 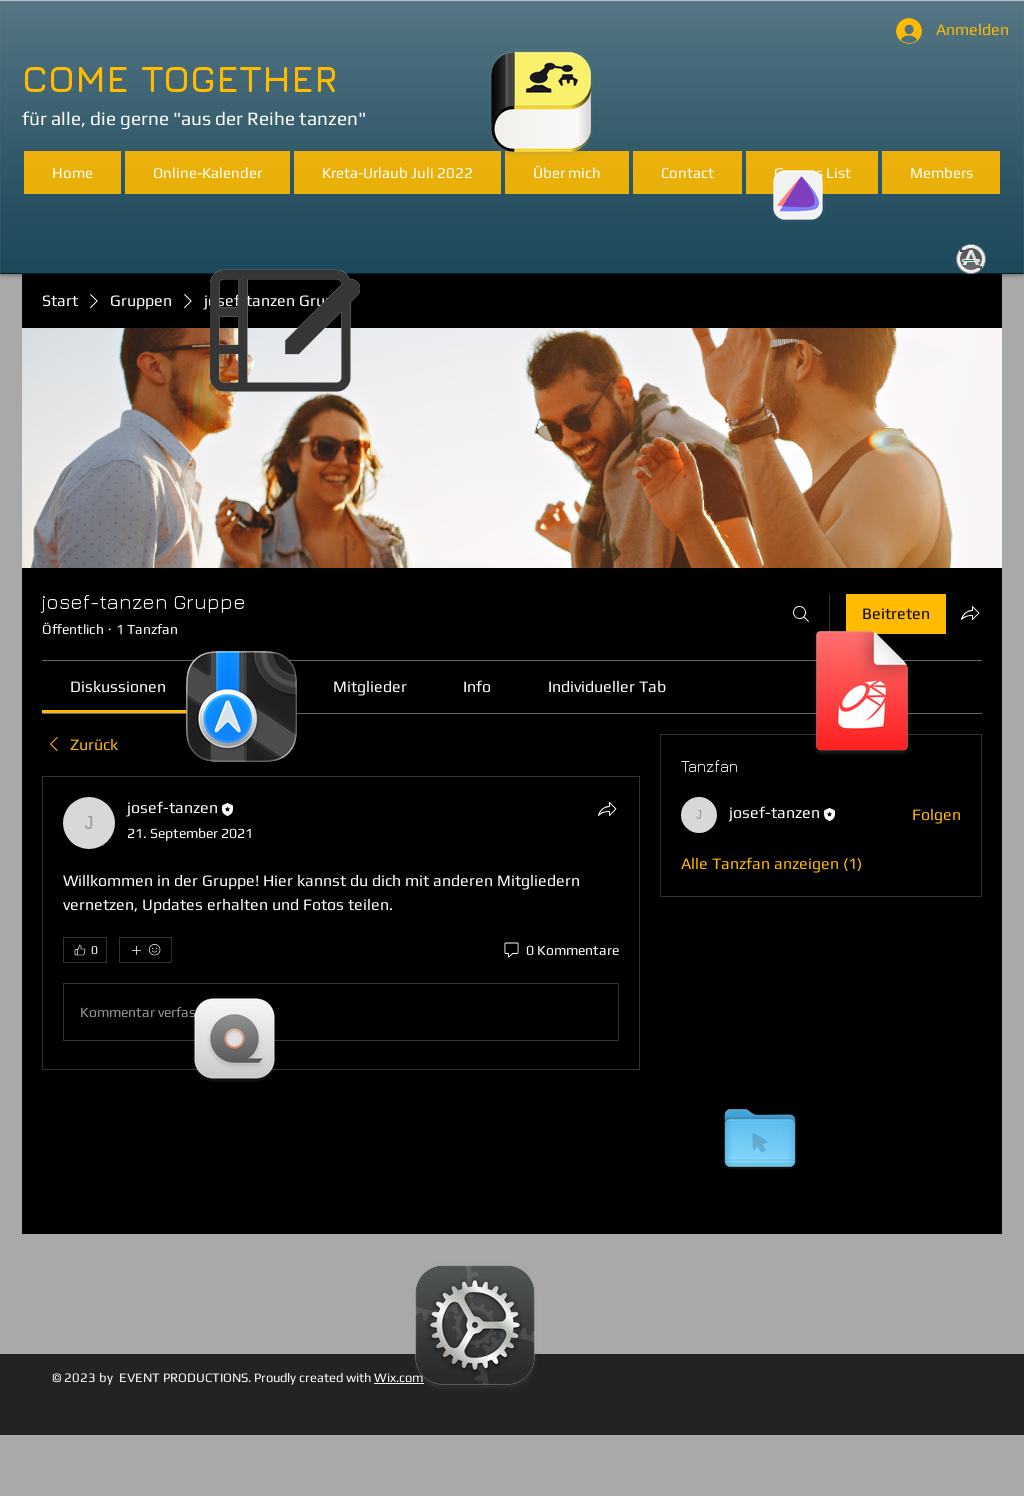 What do you see at coordinates (285, 326) in the screenshot?
I see `graphics tablet input device` at bounding box center [285, 326].